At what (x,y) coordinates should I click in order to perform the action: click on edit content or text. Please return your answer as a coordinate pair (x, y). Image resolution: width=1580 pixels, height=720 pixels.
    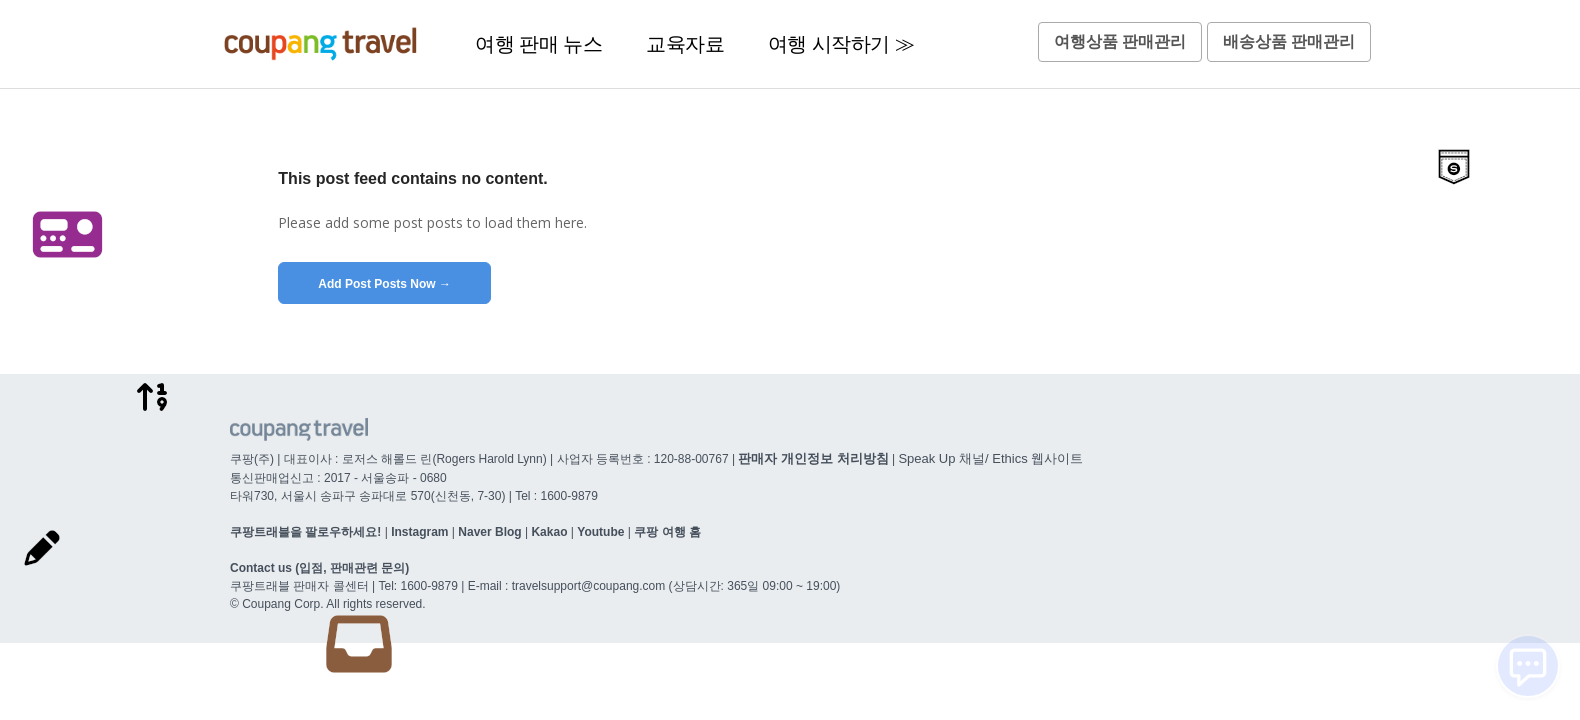
    Looking at the image, I should click on (42, 548).